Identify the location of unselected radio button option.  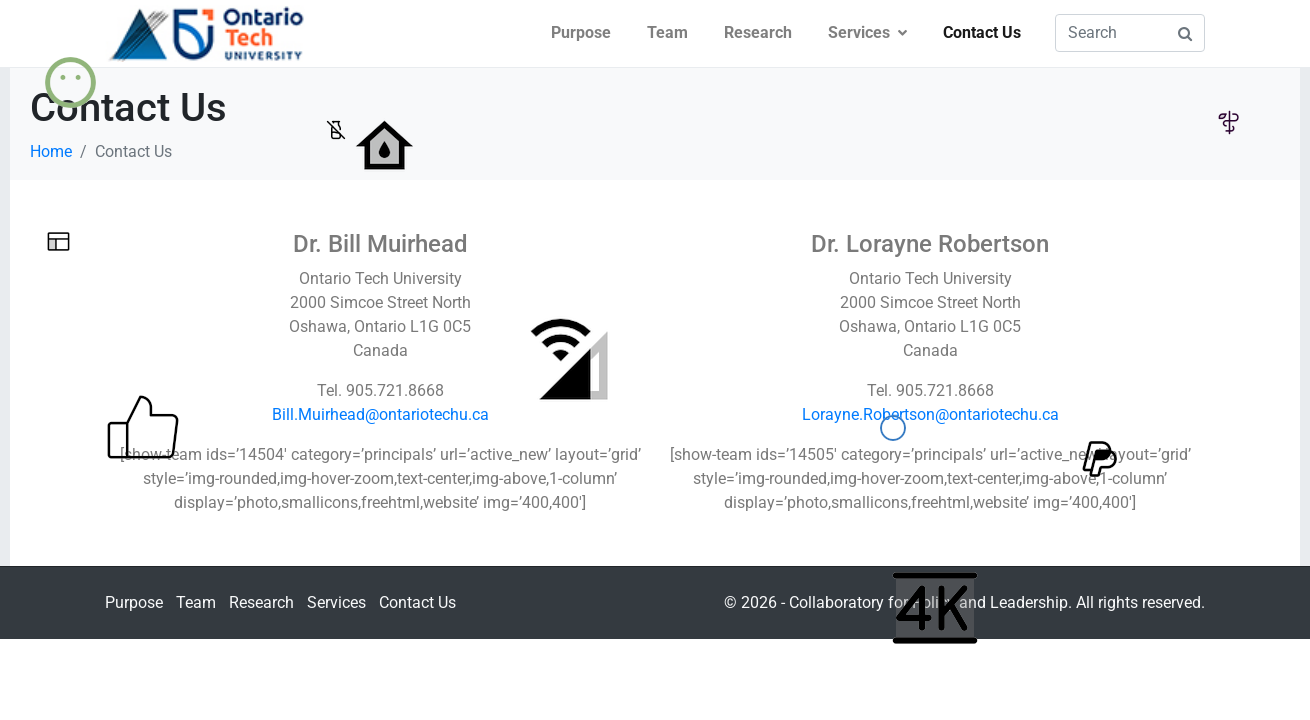
(893, 428).